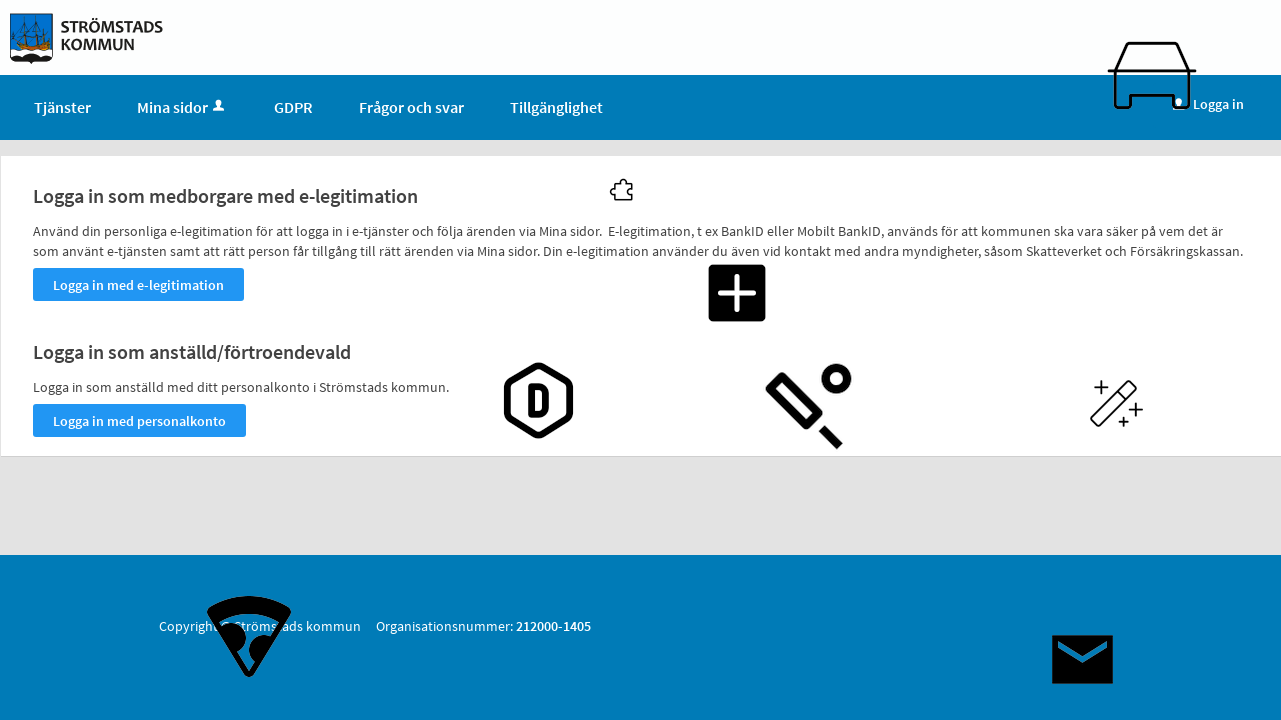  I want to click on add a new item, so click(737, 293).